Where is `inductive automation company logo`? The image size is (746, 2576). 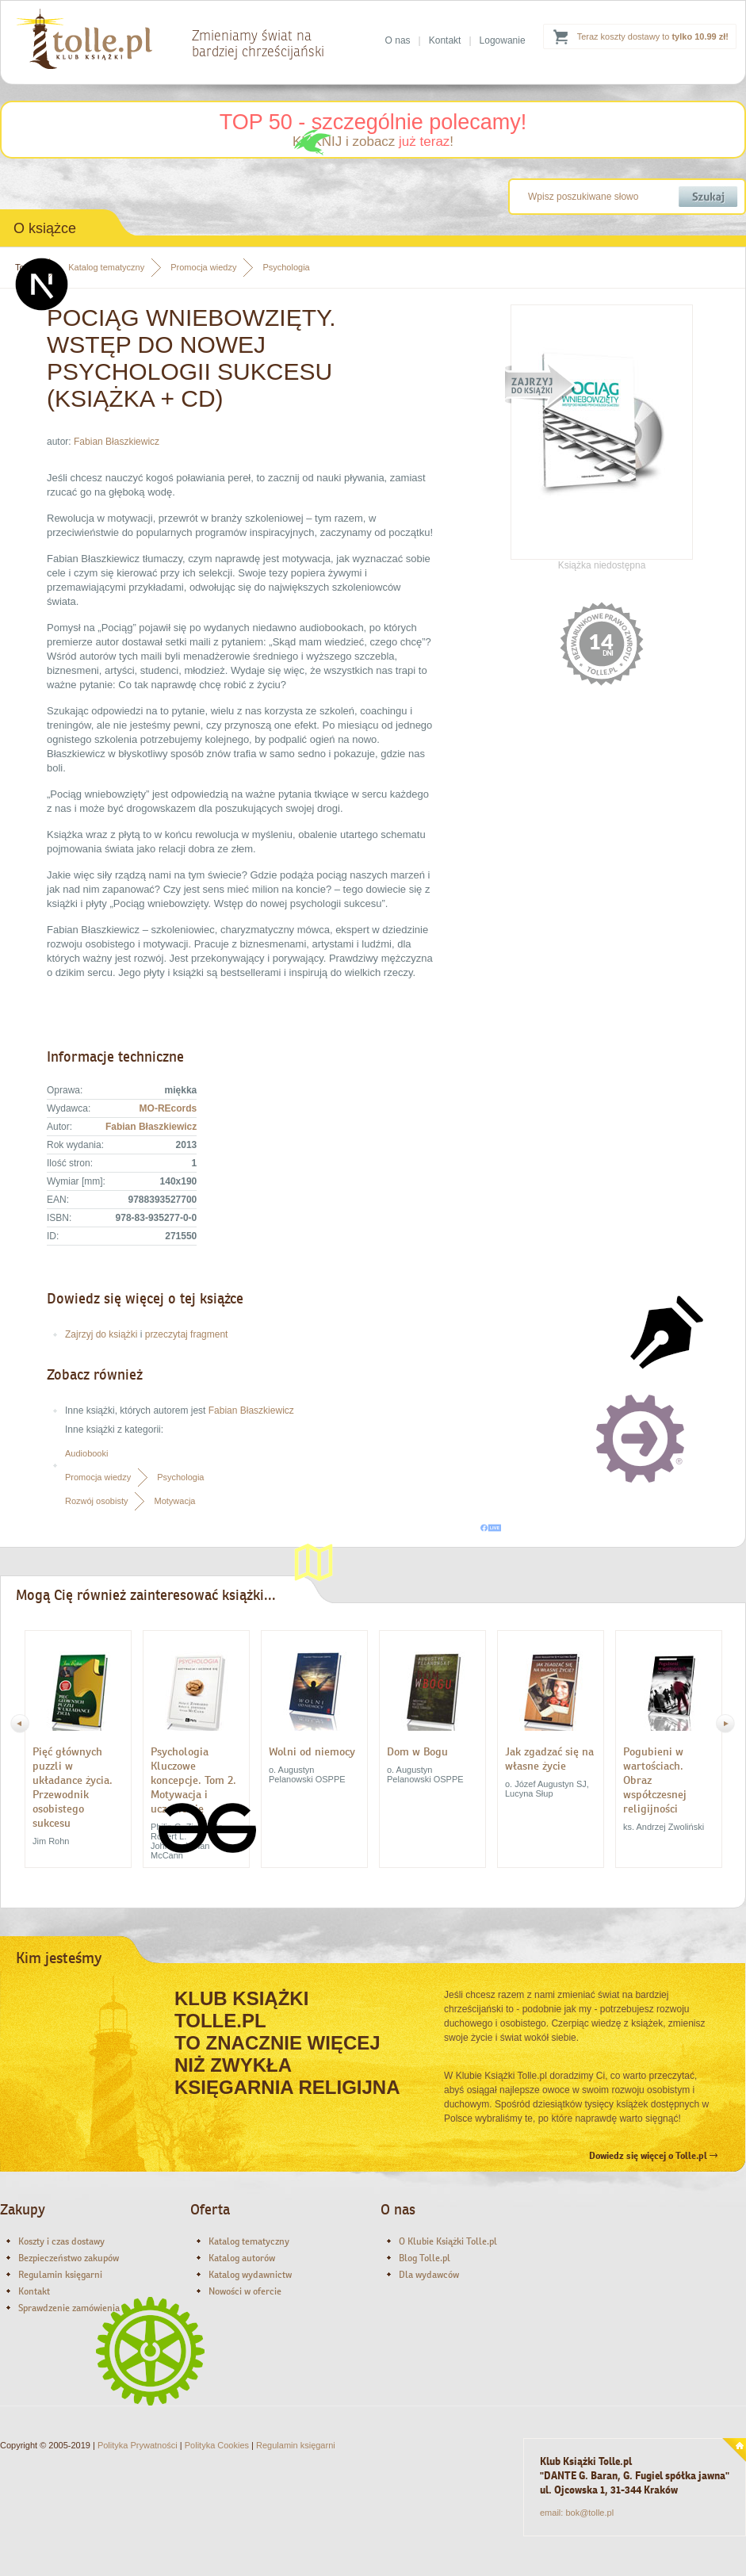 inductive automation company logo is located at coordinates (640, 1438).